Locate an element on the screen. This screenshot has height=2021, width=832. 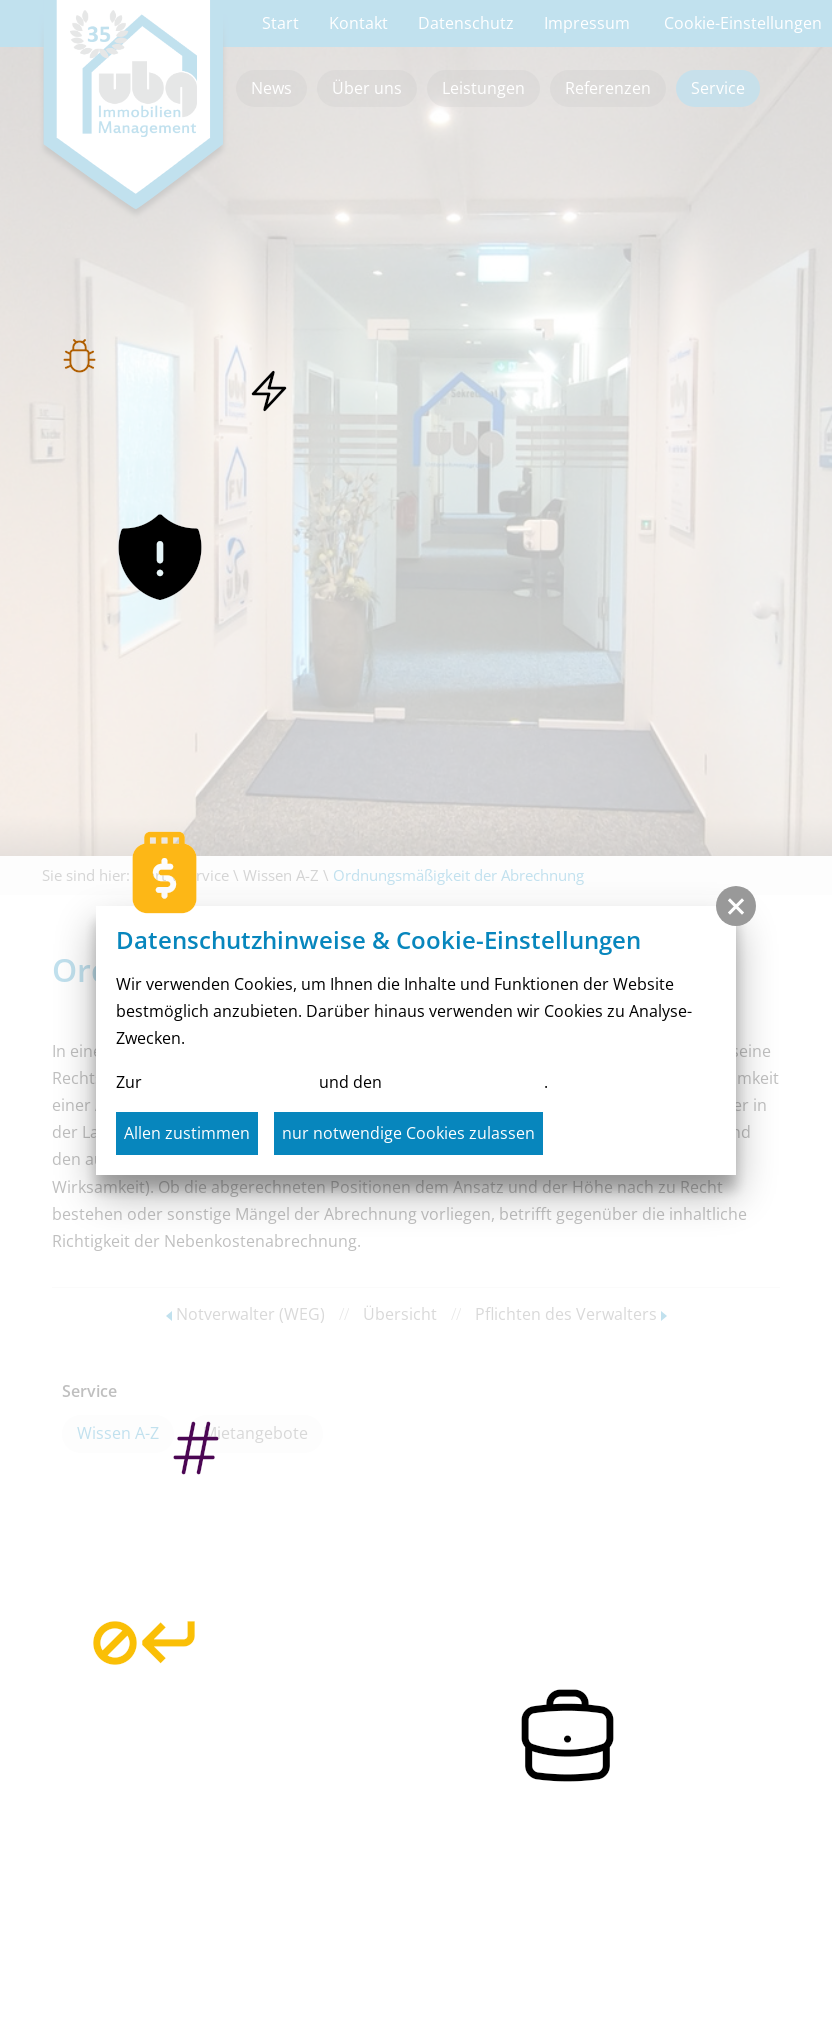
add or search hashtags is located at coordinates (196, 1448).